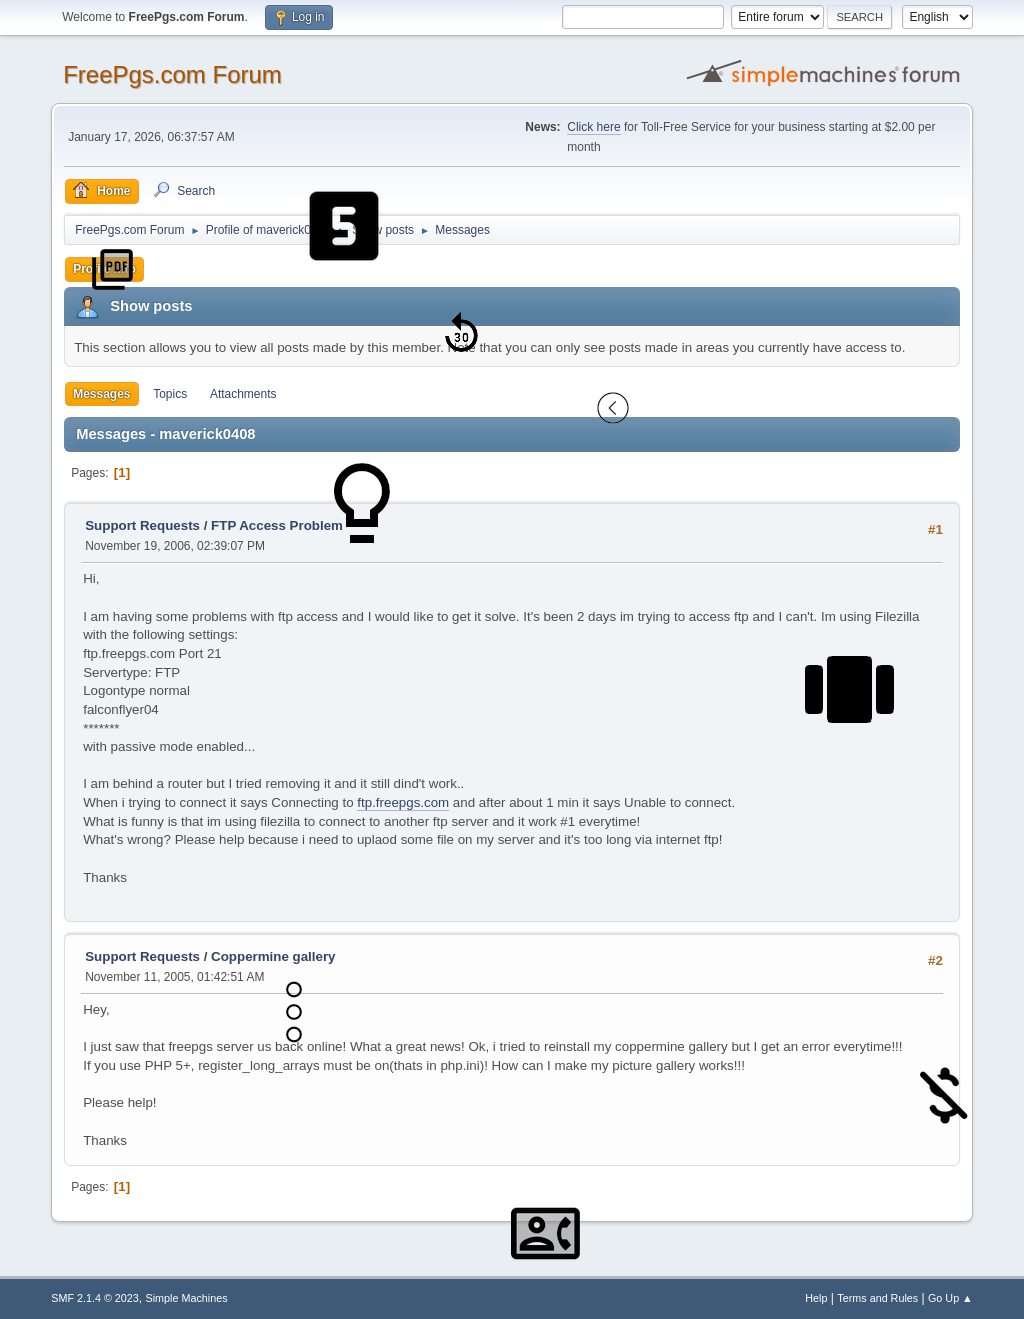 This screenshot has height=1319, width=1024. What do you see at coordinates (112, 269) in the screenshot?
I see `save or export as PDF` at bounding box center [112, 269].